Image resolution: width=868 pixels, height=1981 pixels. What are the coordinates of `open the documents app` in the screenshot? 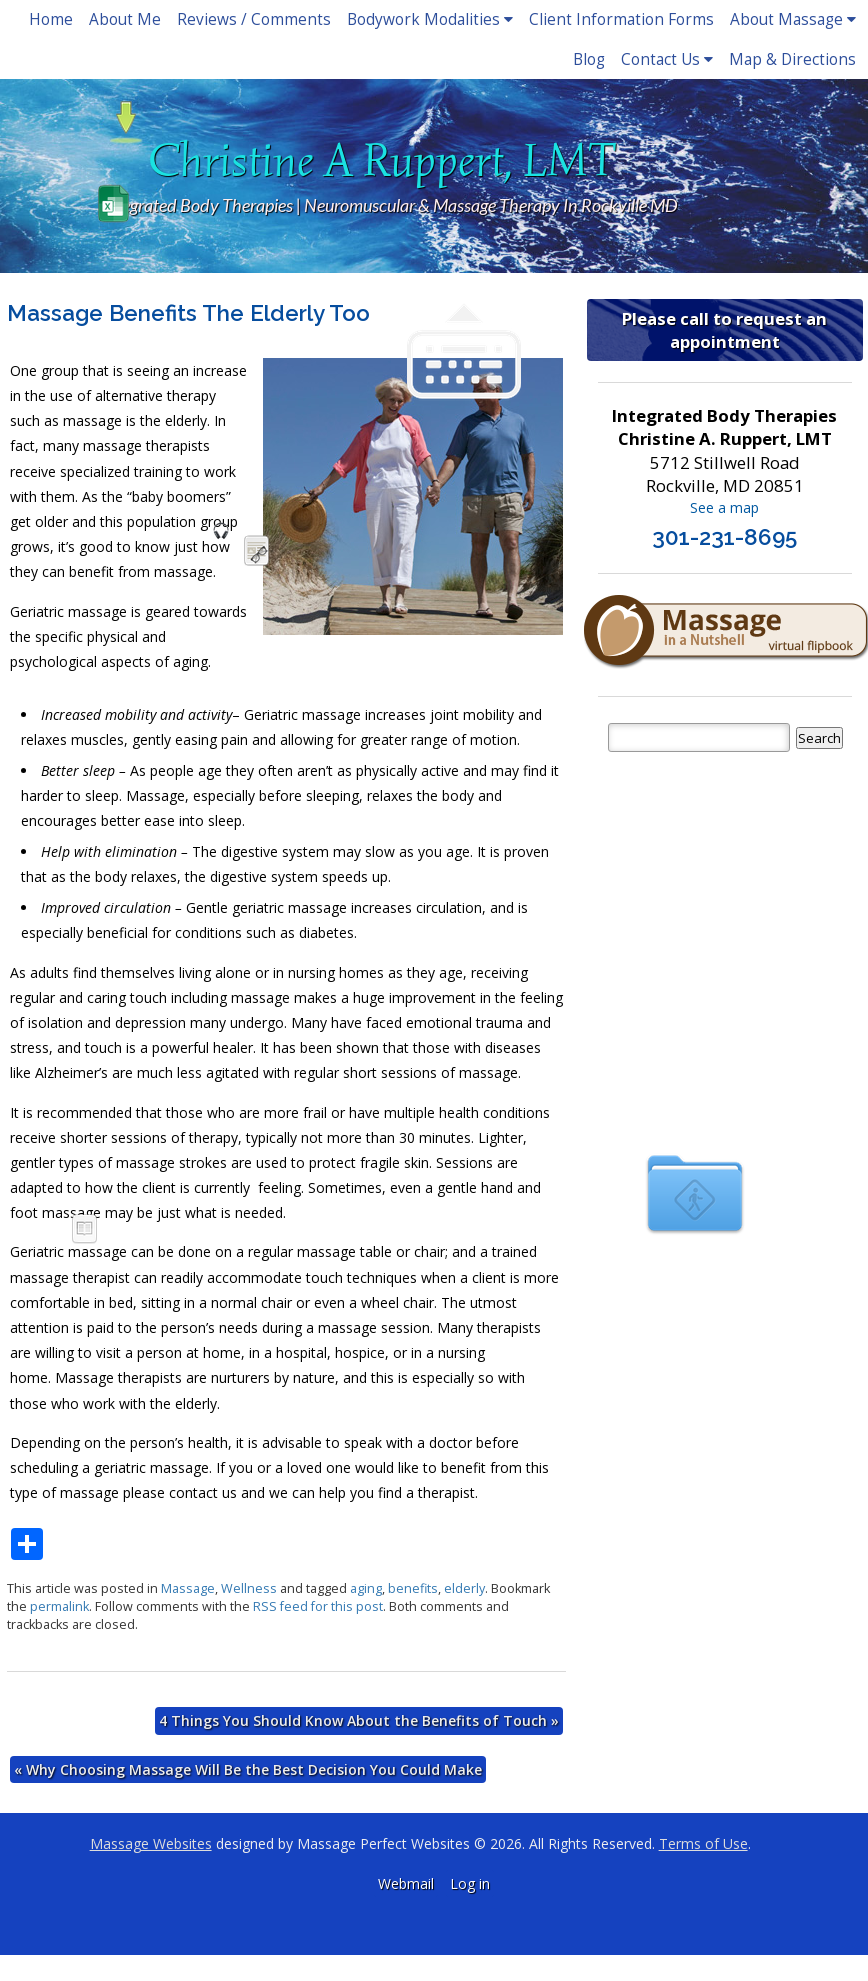 It's located at (256, 550).